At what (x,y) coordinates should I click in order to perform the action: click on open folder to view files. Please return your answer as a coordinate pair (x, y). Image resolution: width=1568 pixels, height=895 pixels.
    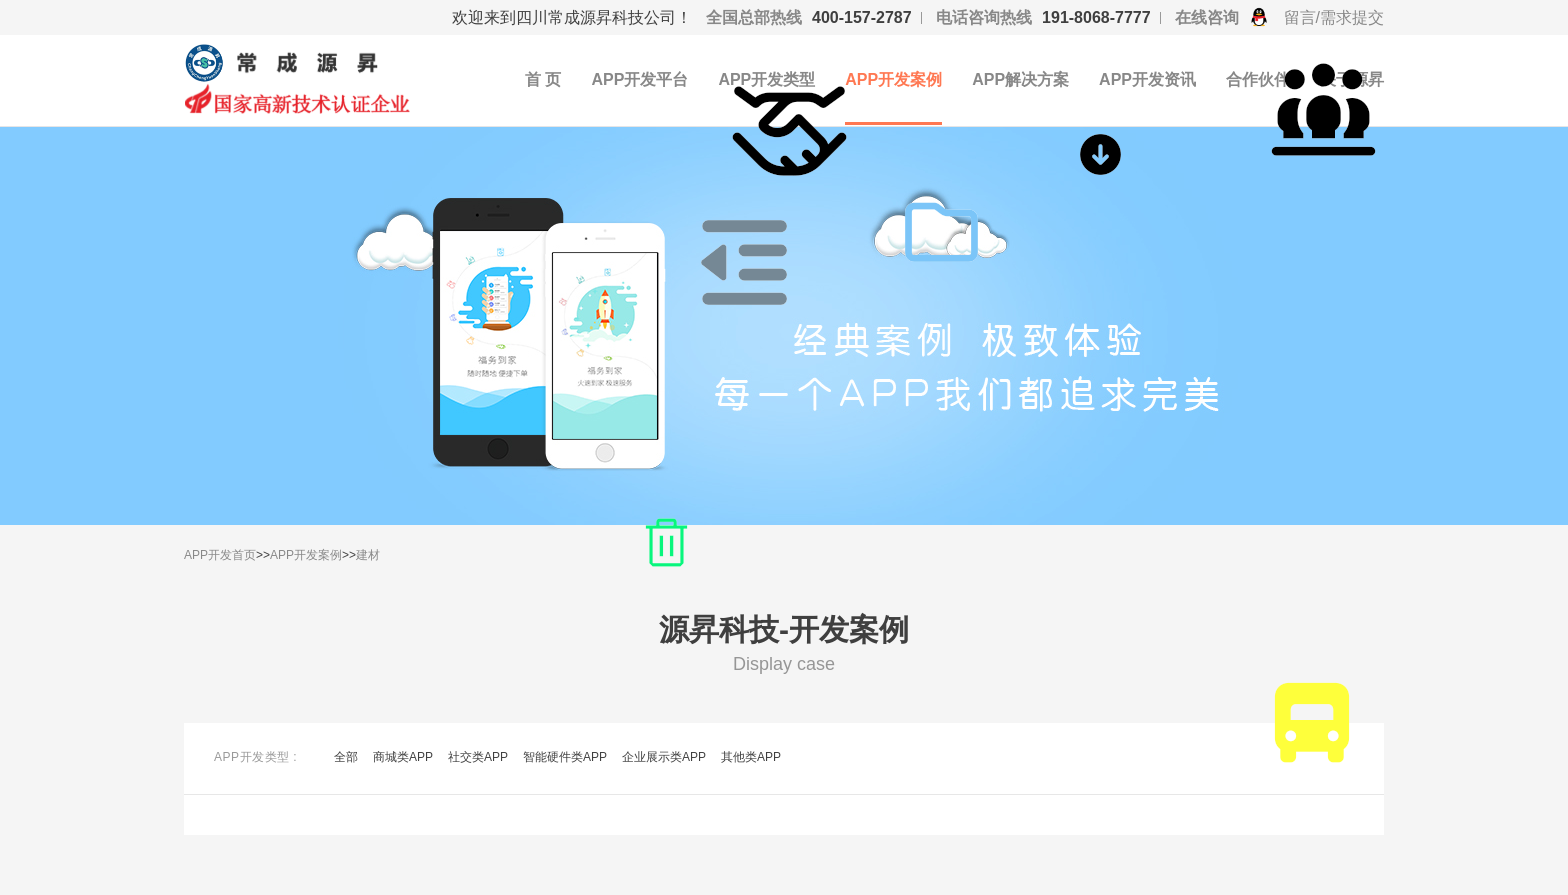
    Looking at the image, I should click on (941, 234).